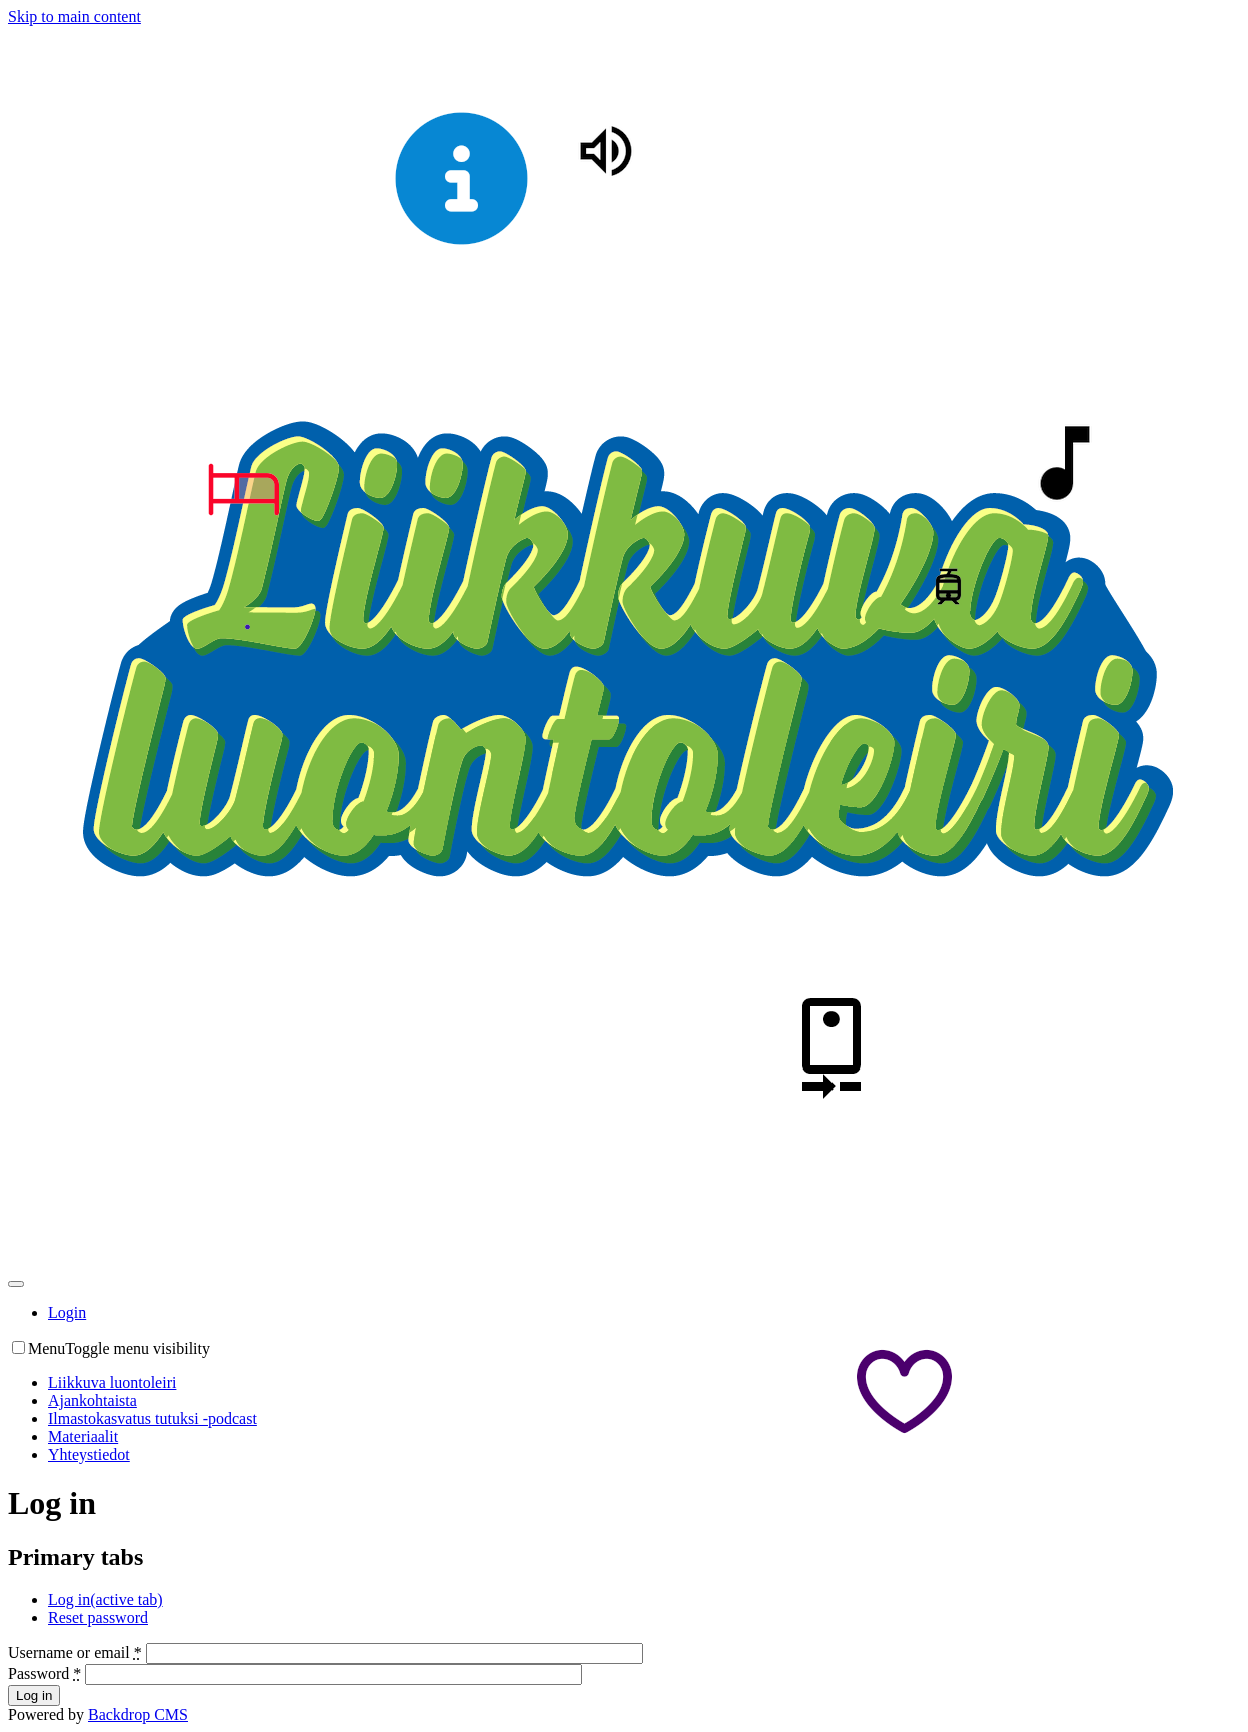 The height and width of the screenshot is (1732, 1248). What do you see at coordinates (948, 586) in the screenshot?
I see `view tram or light rail transit options` at bounding box center [948, 586].